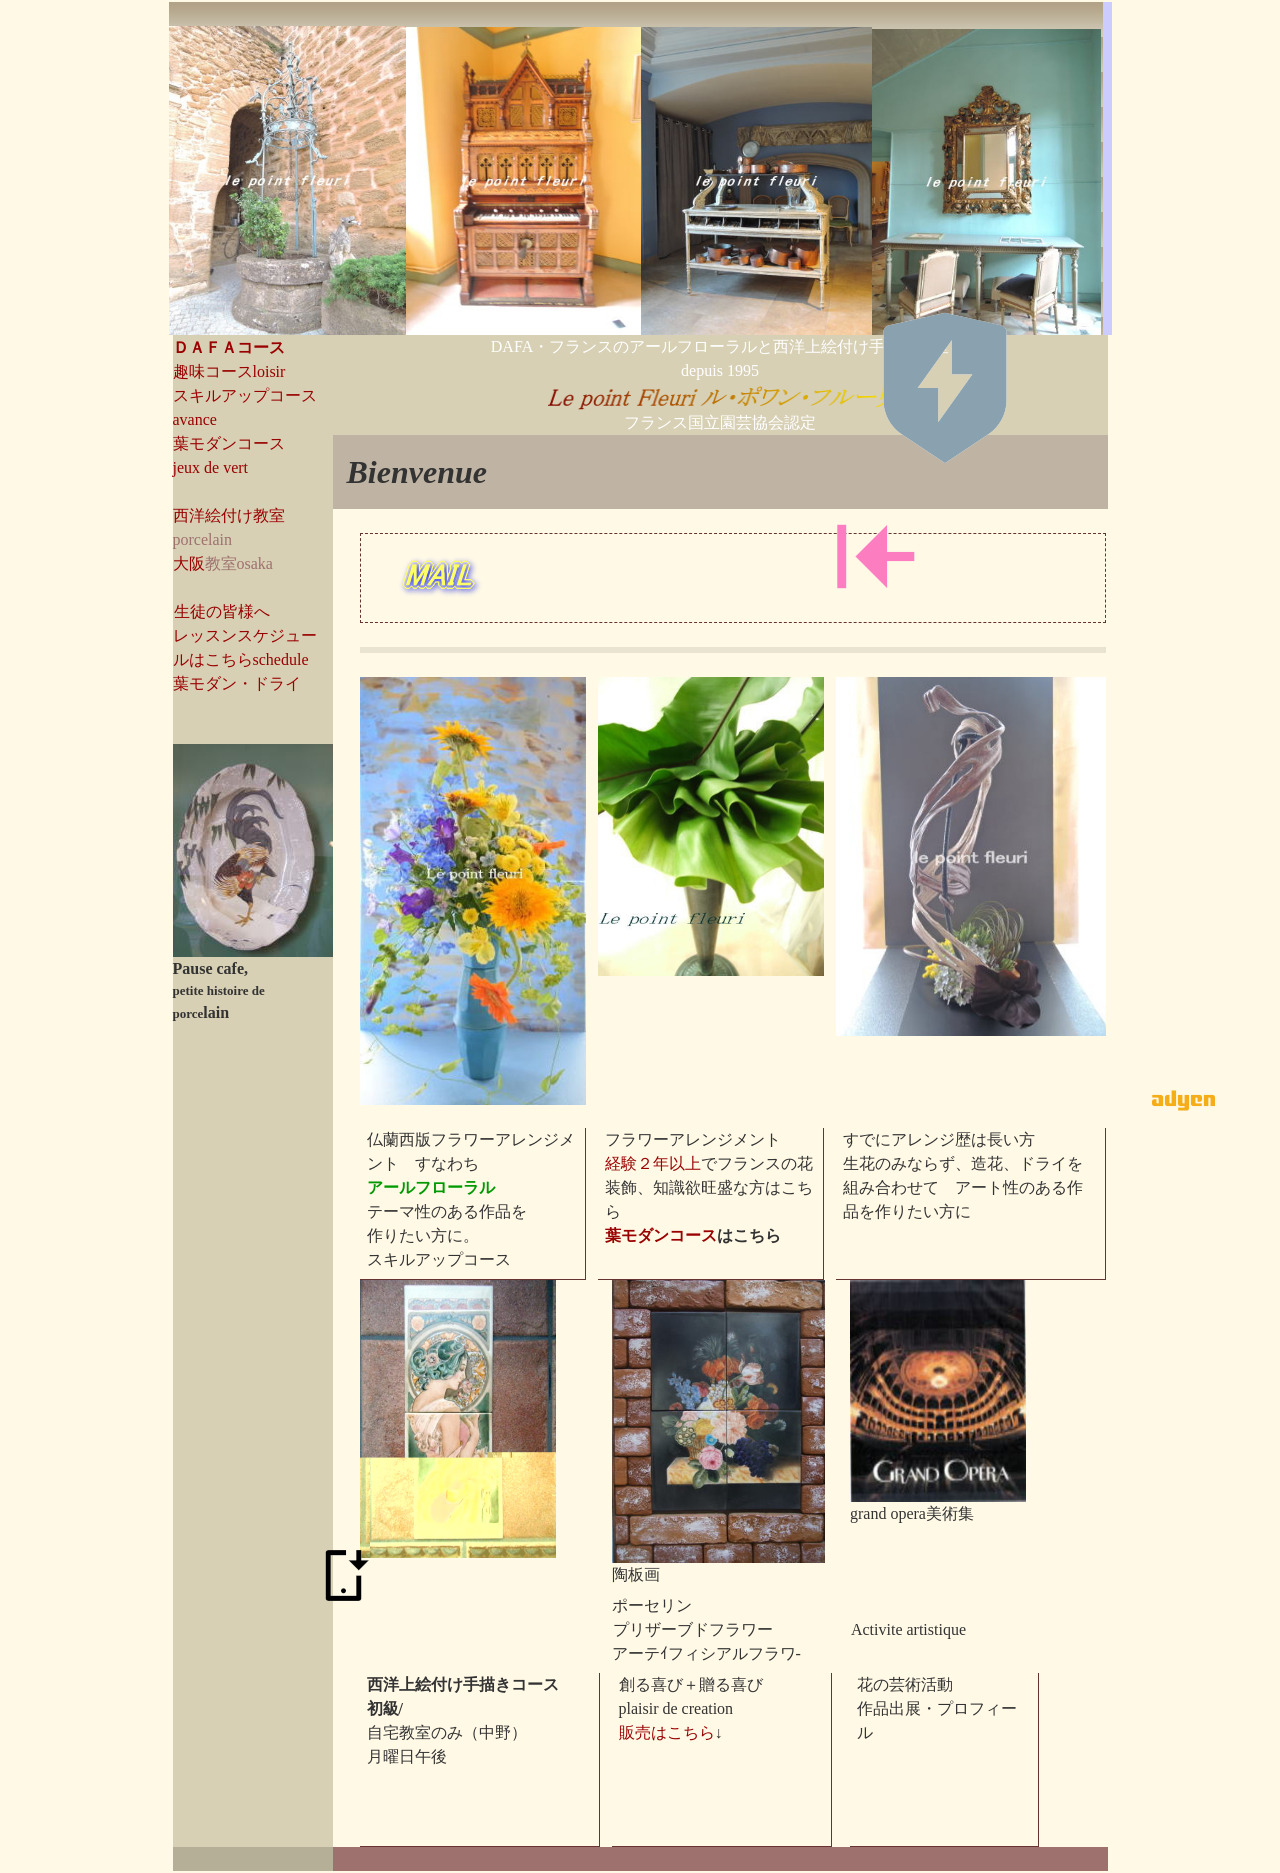 Image resolution: width=1280 pixels, height=1873 pixels. What do you see at coordinates (343, 1575) in the screenshot?
I see `download app to mobile device` at bounding box center [343, 1575].